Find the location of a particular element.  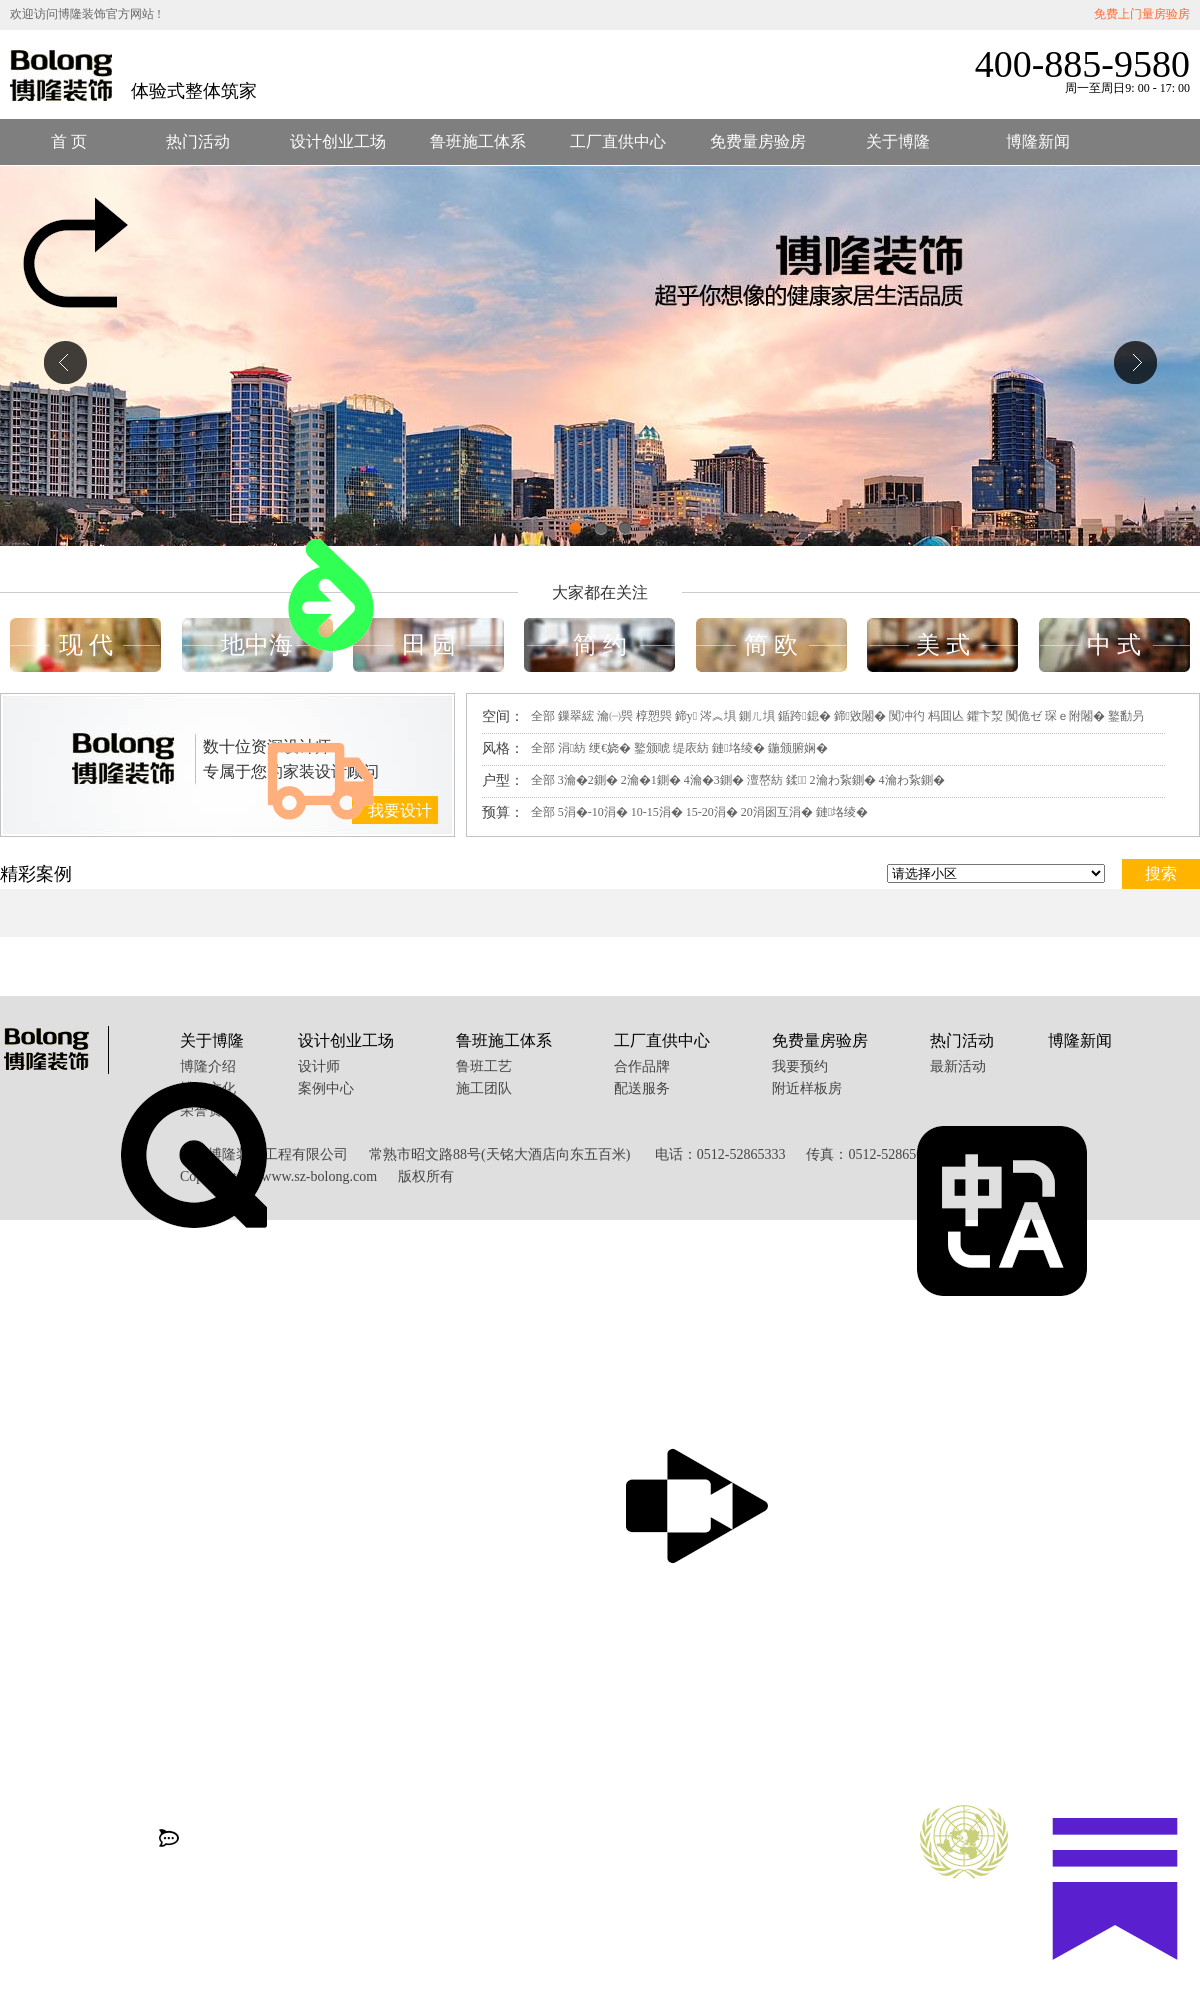

open immersive translate extension is located at coordinates (1002, 1211).